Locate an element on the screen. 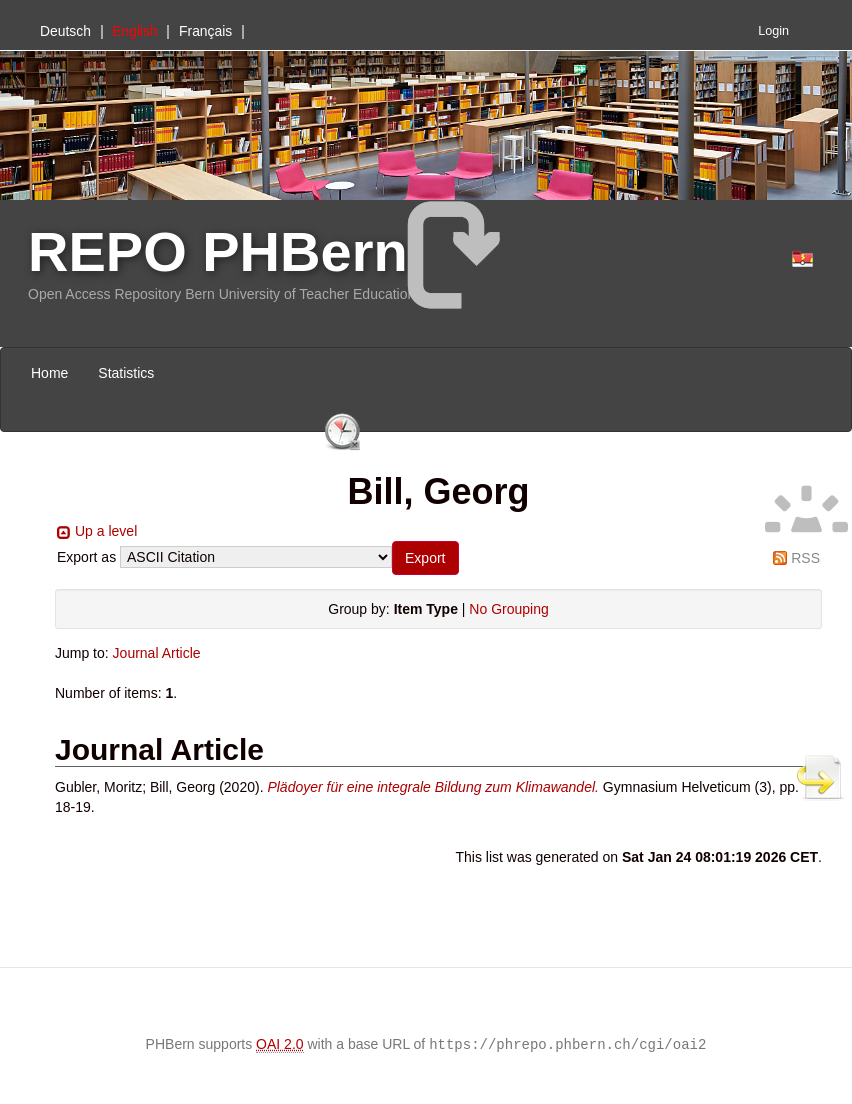  revert document to previous version is located at coordinates (821, 777).